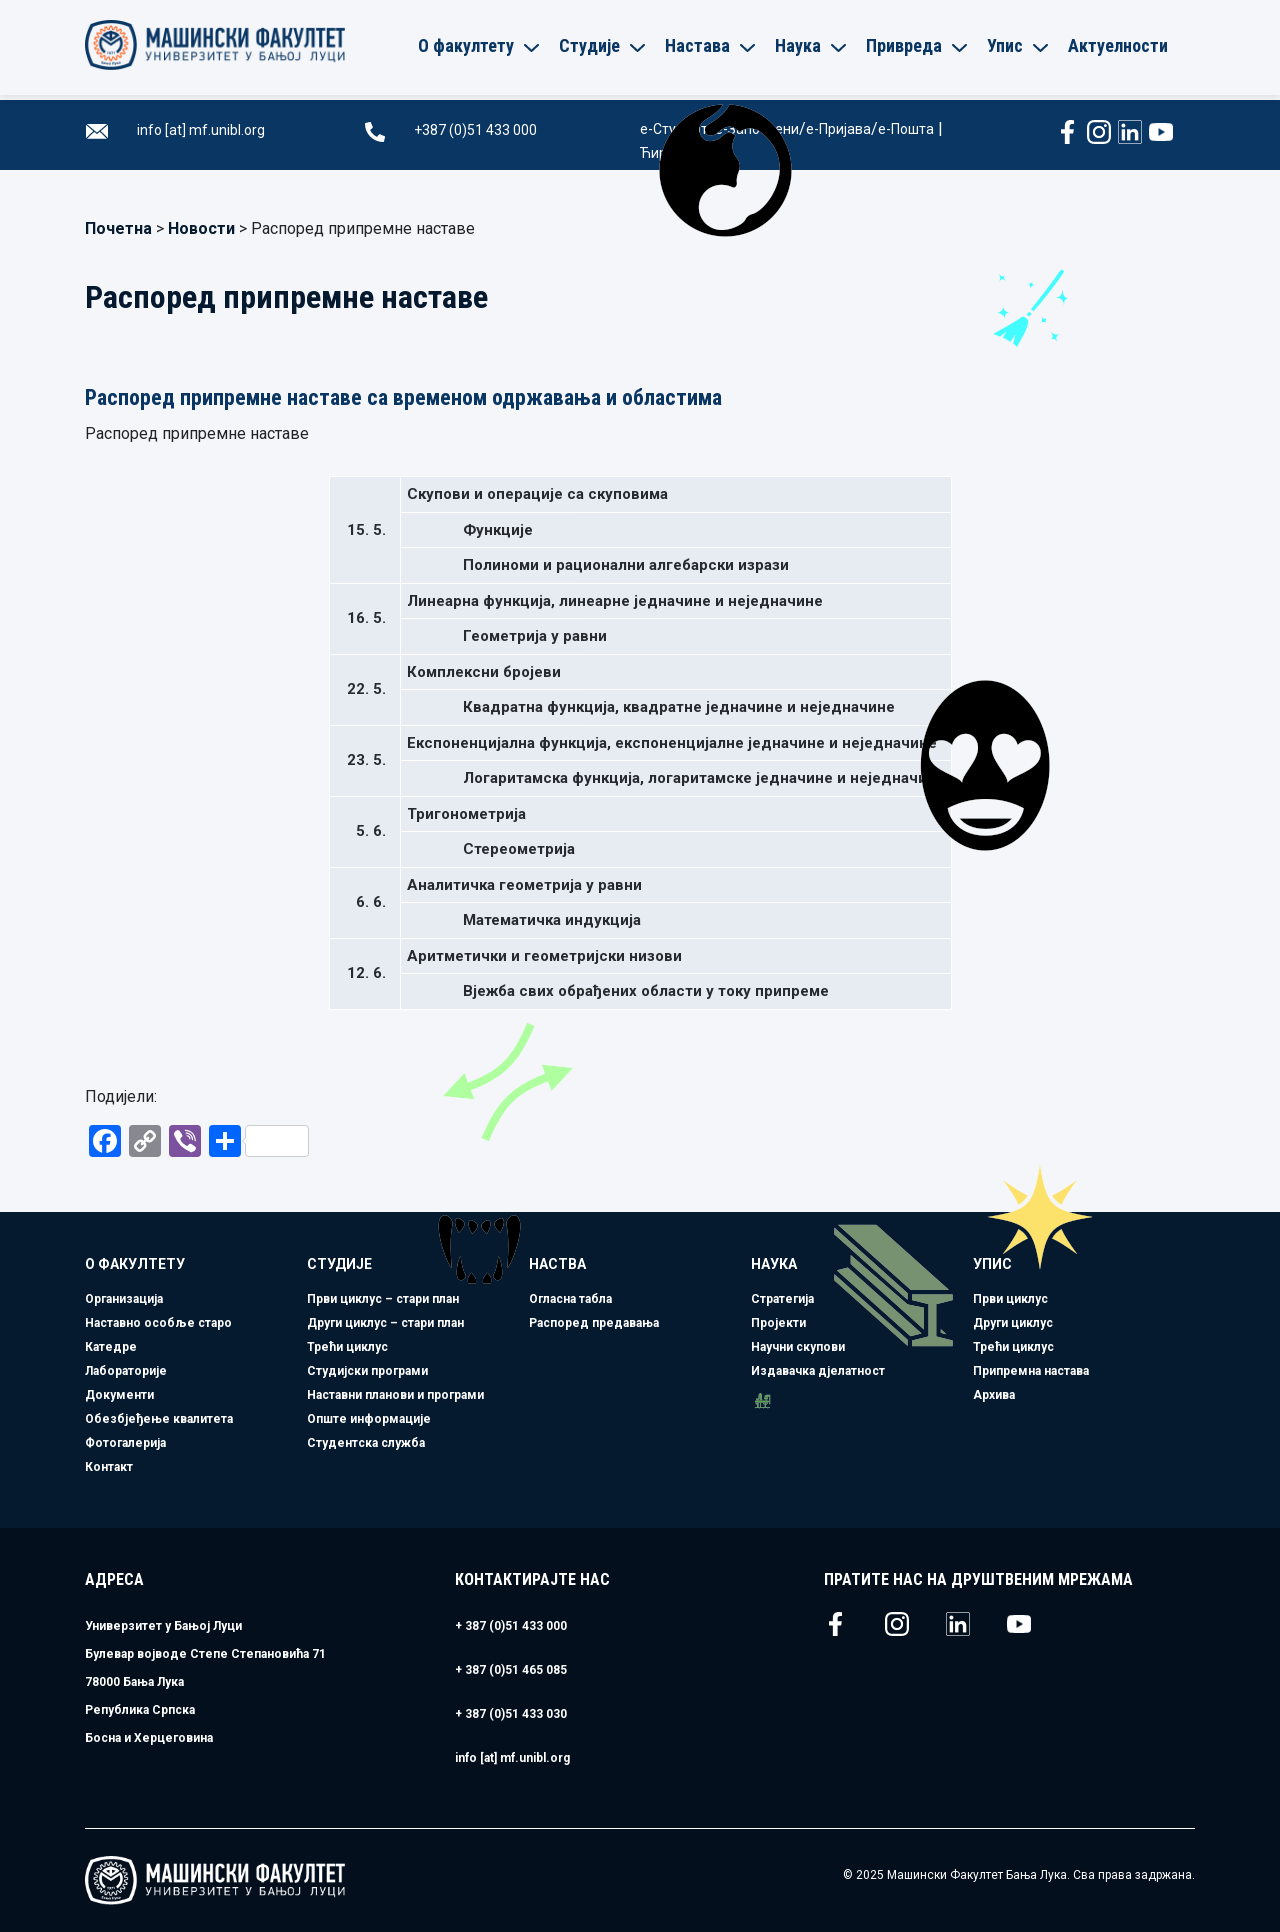 This screenshot has height=1932, width=1280. What do you see at coordinates (479, 1249) in the screenshot?
I see `select vampire or monster character type` at bounding box center [479, 1249].